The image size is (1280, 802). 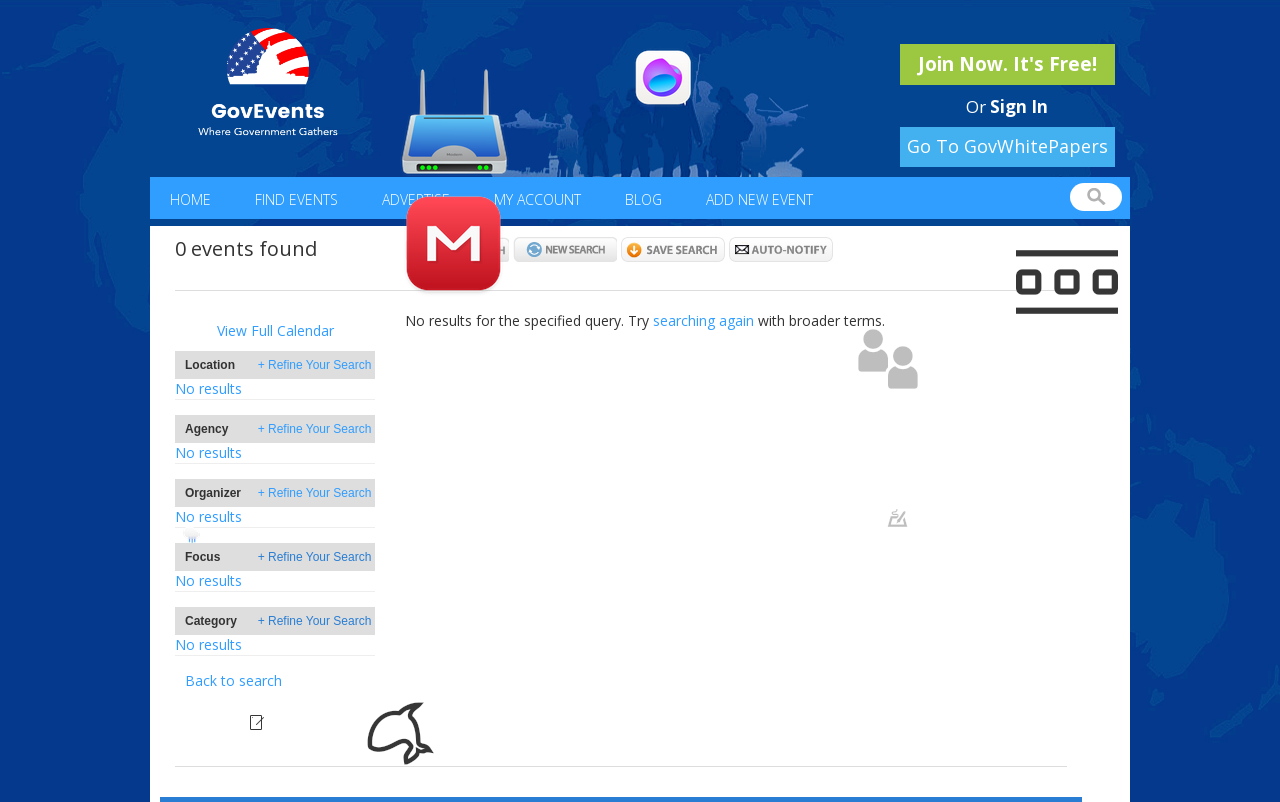 I want to click on network modem or router device status, so click(x=454, y=121).